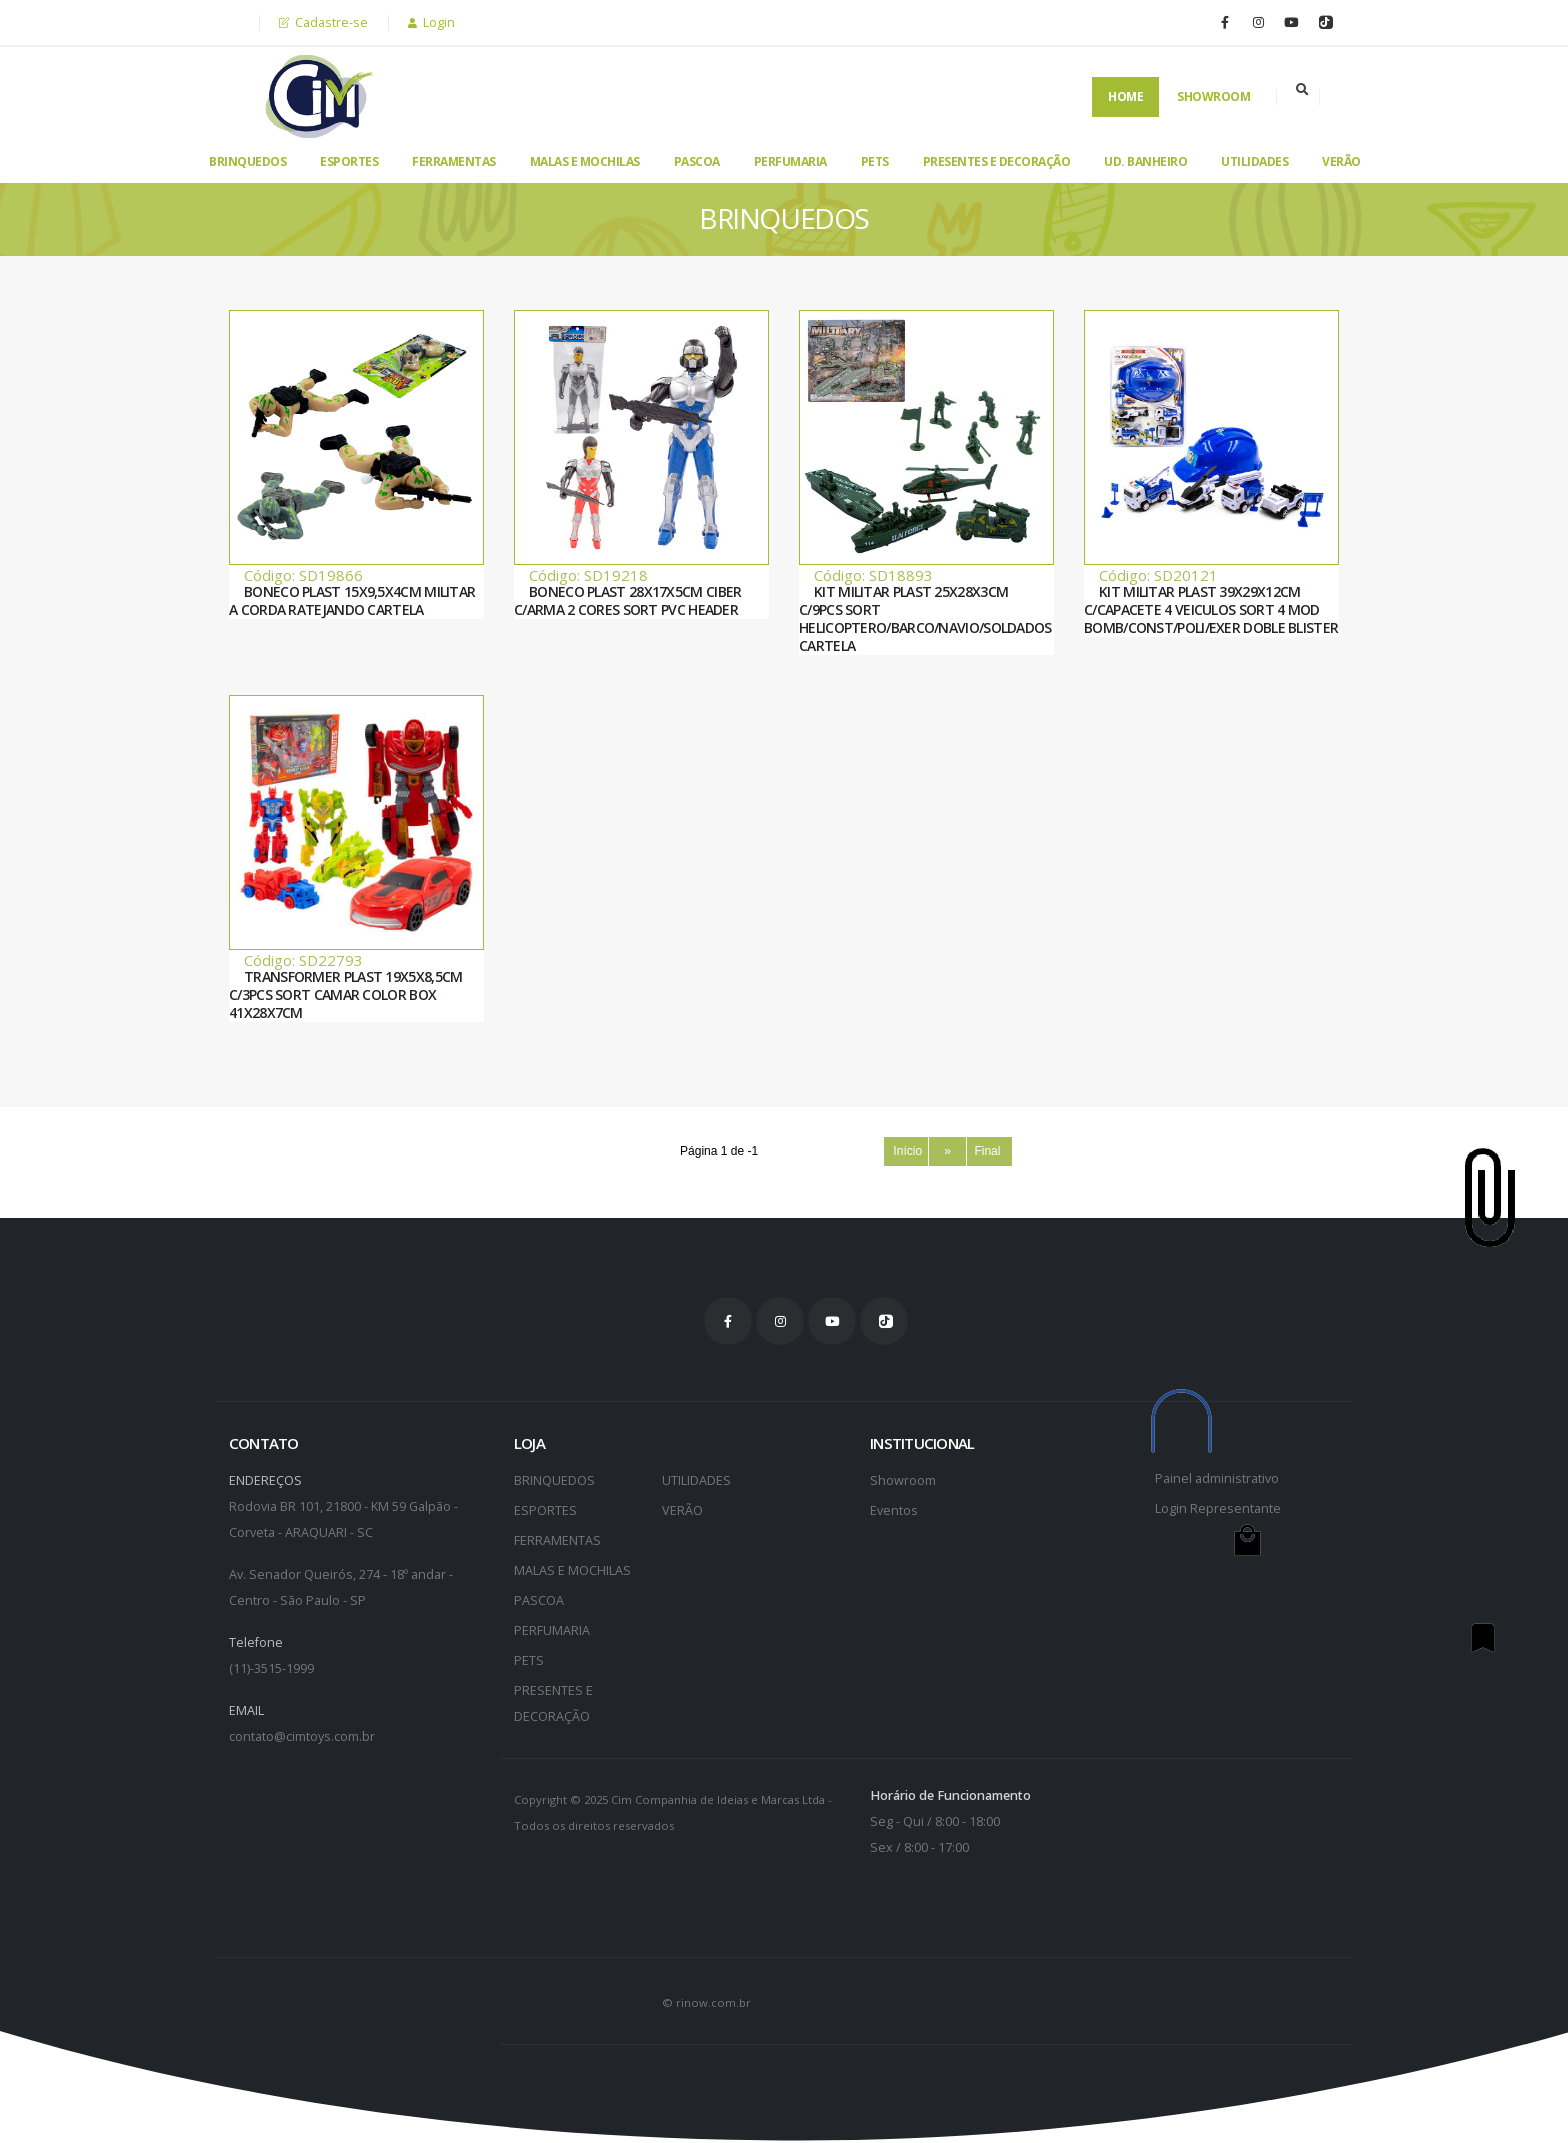  I want to click on attach a file to your message, so click(1487, 1197).